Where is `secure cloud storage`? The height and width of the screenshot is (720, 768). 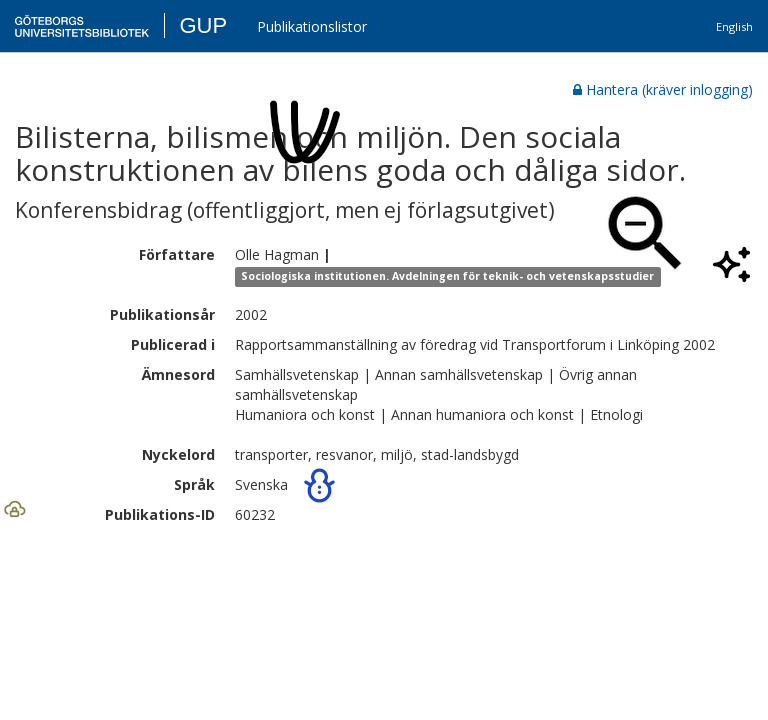 secure cloud storage is located at coordinates (14, 508).